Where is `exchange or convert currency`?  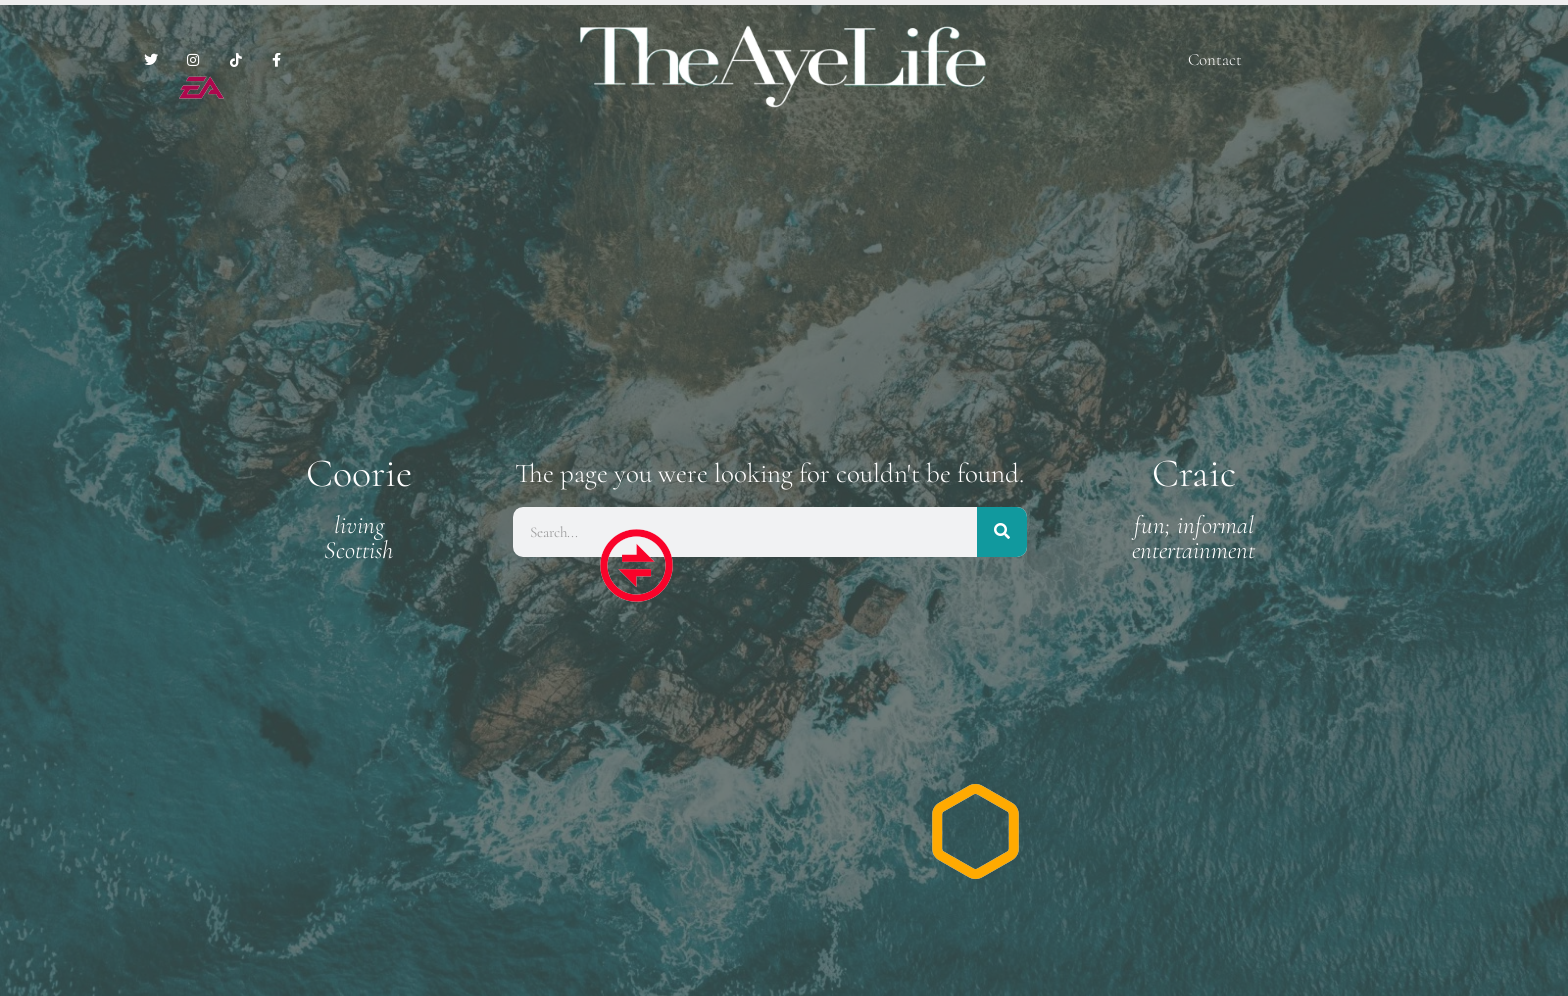
exchange or convert currency is located at coordinates (636, 565).